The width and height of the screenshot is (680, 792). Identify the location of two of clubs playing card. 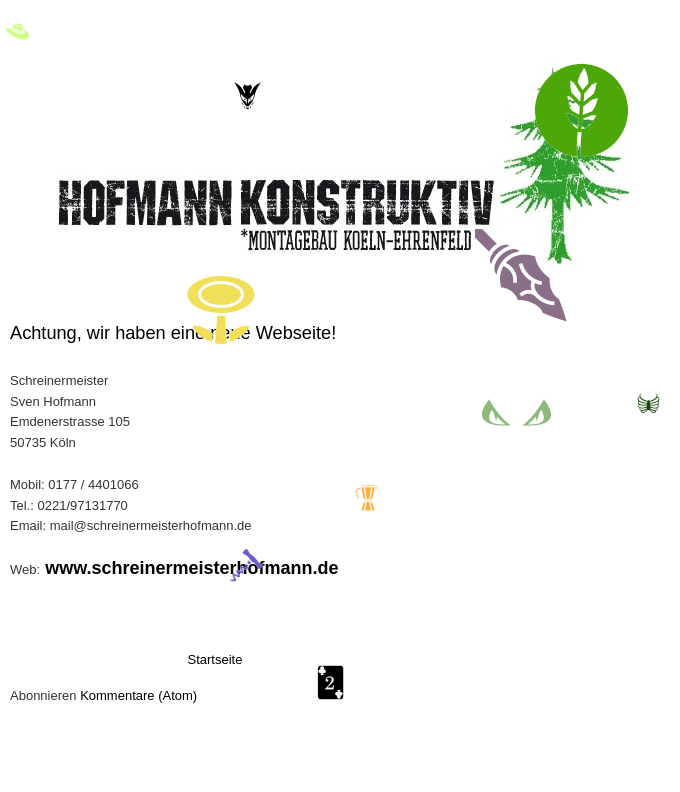
(330, 682).